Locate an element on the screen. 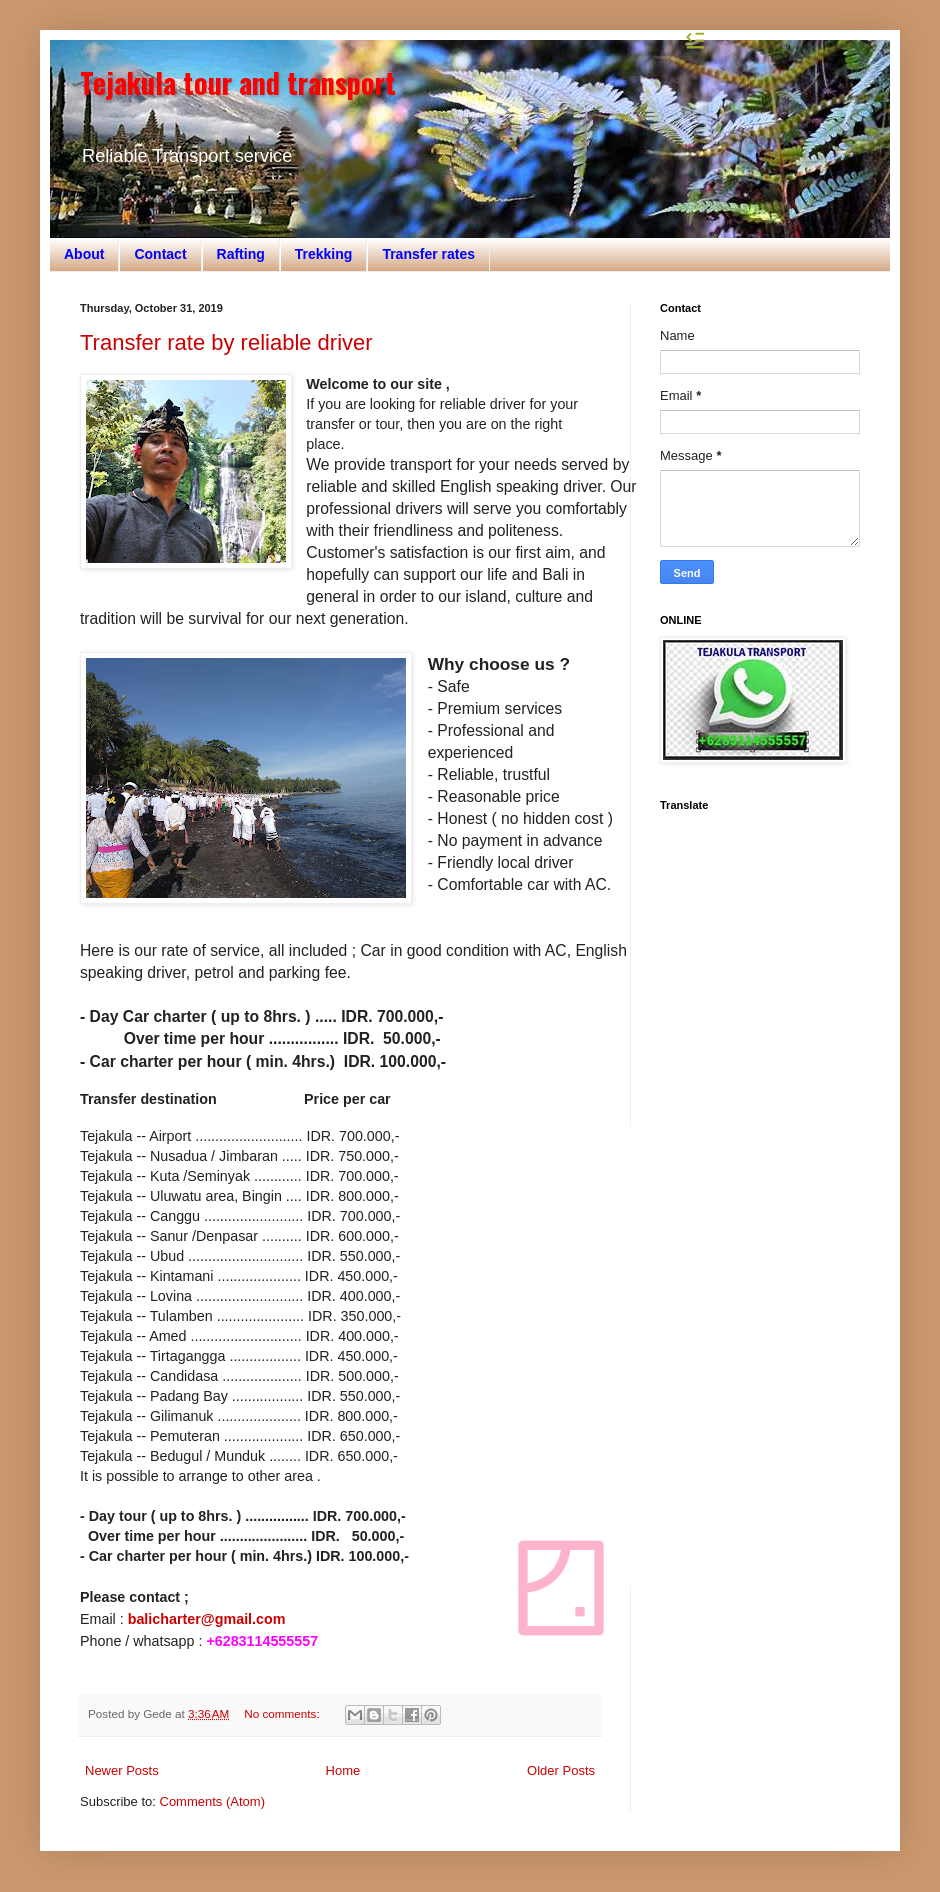  collapse the sidebar menu is located at coordinates (695, 40).